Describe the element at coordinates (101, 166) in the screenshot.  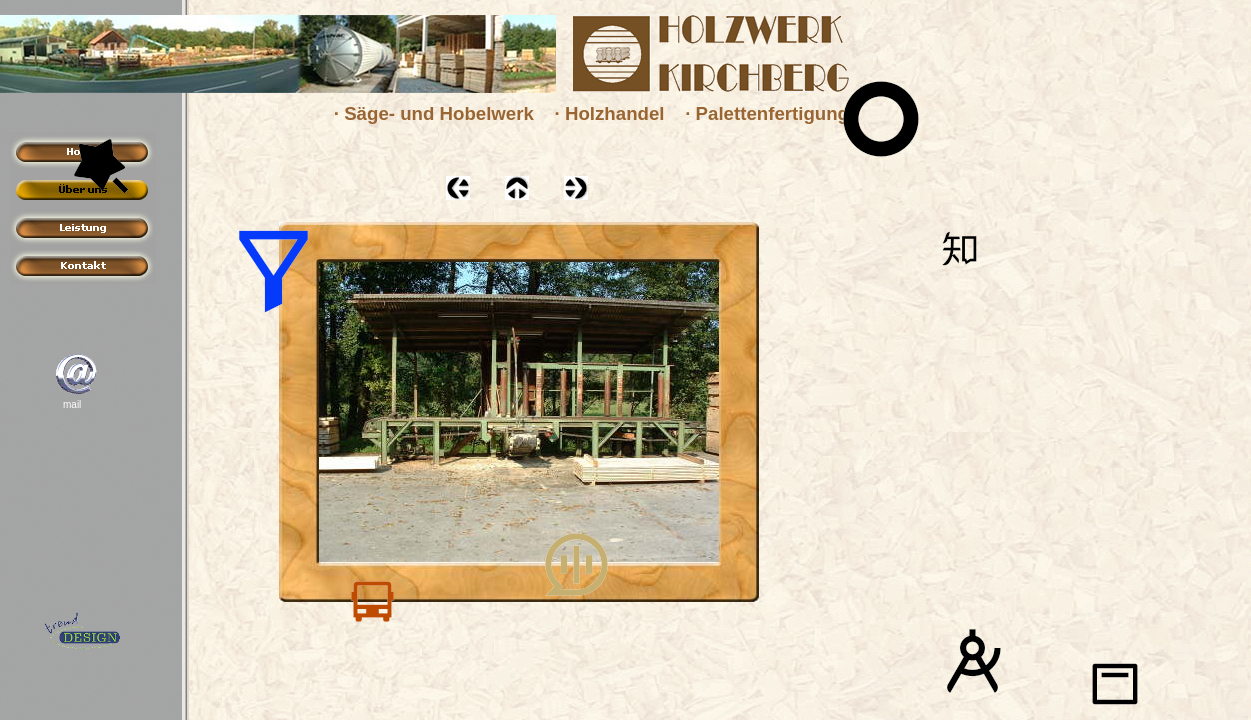
I see `apply magic wand or auto-enhance effect` at that location.